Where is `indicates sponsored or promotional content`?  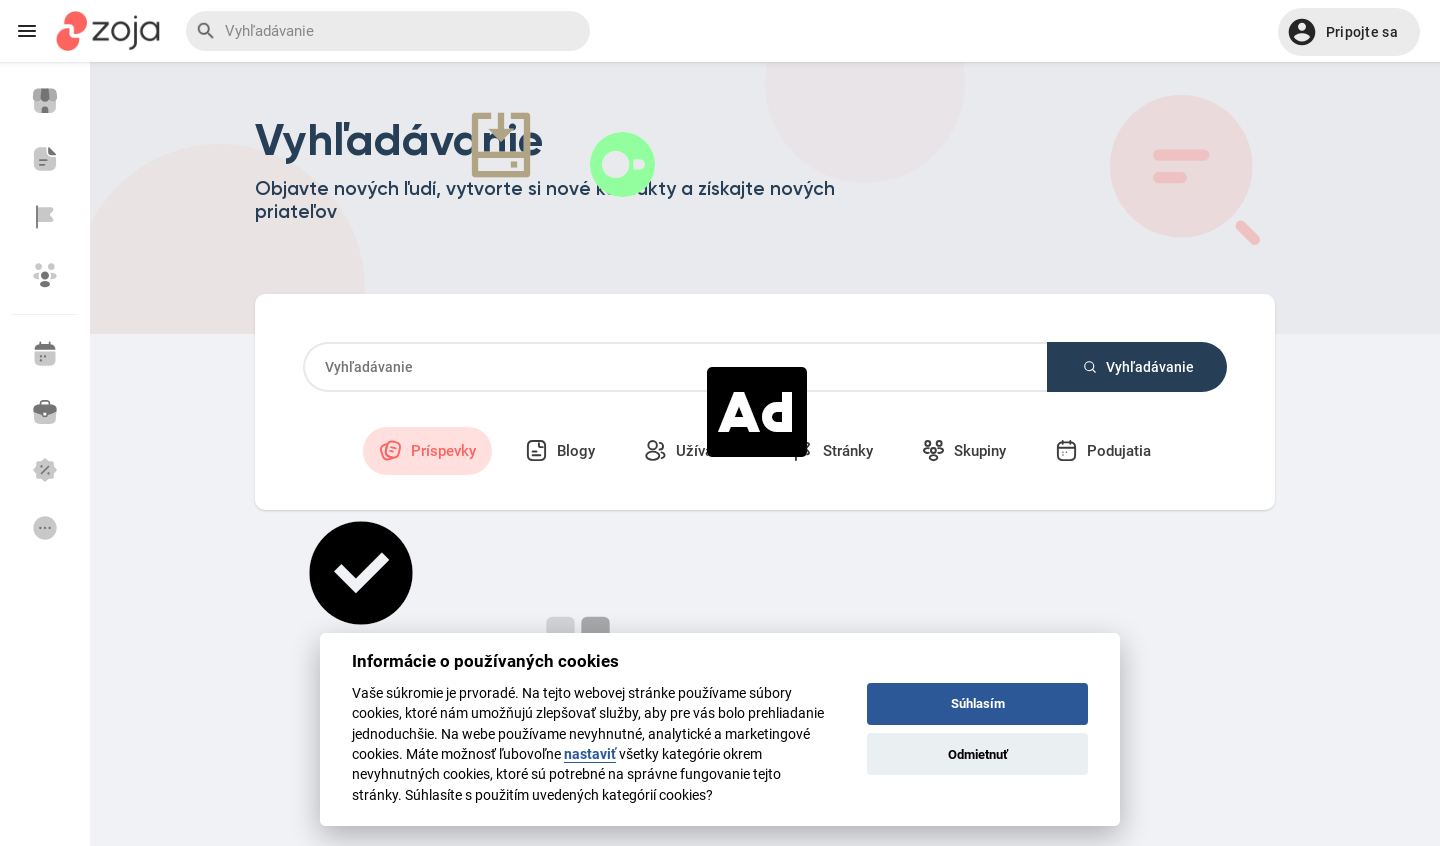
indicates sponsored or promotional content is located at coordinates (757, 412).